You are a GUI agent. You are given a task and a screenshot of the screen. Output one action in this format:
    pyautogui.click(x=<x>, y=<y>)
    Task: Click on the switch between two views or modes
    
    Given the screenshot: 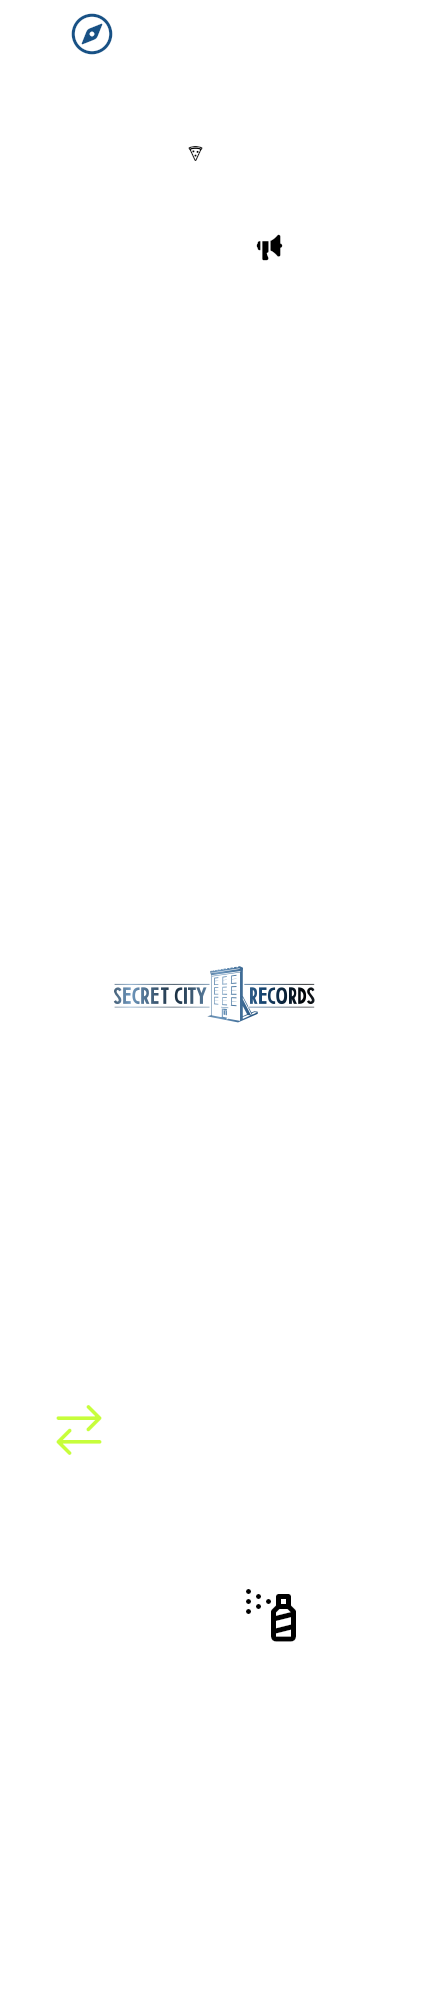 What is the action you would take?
    pyautogui.click(x=79, y=1430)
    